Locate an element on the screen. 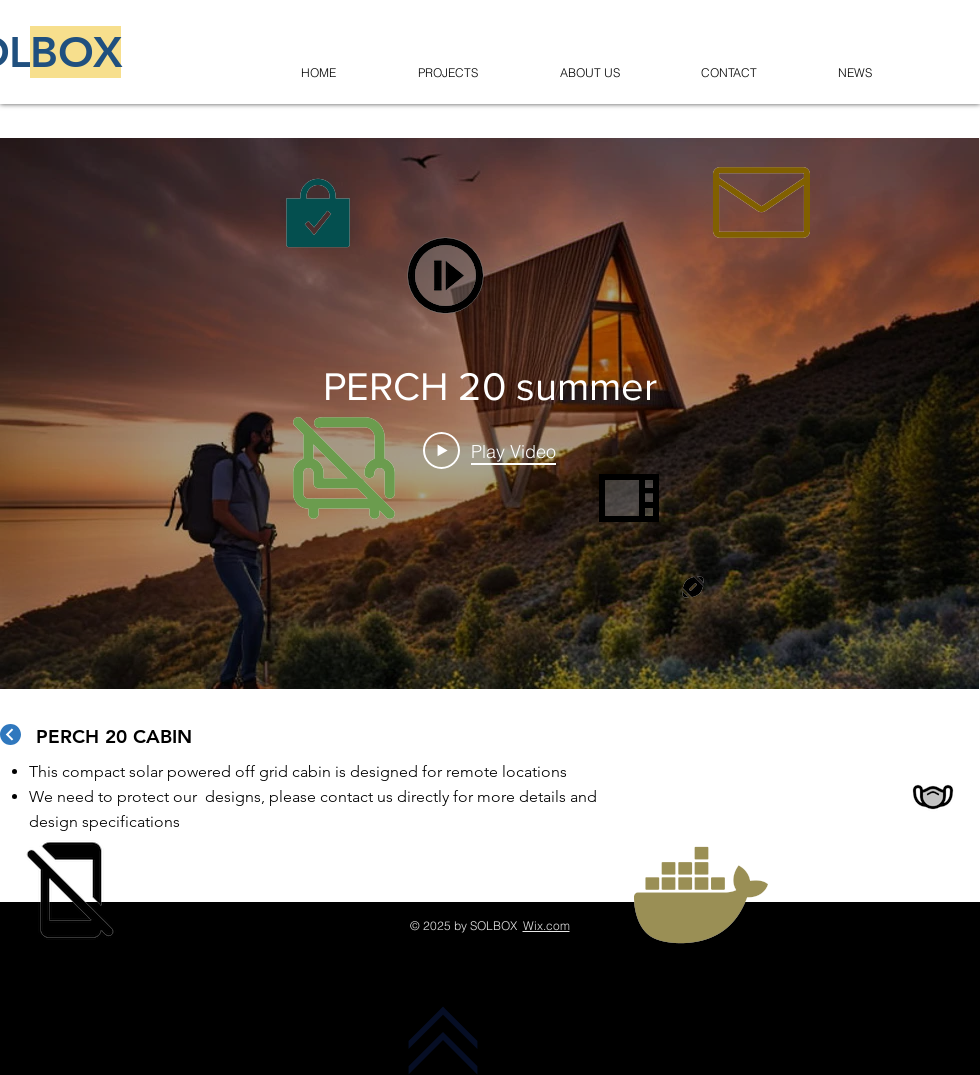 This screenshot has height=1075, width=980. indicates face mask required is located at coordinates (933, 797).